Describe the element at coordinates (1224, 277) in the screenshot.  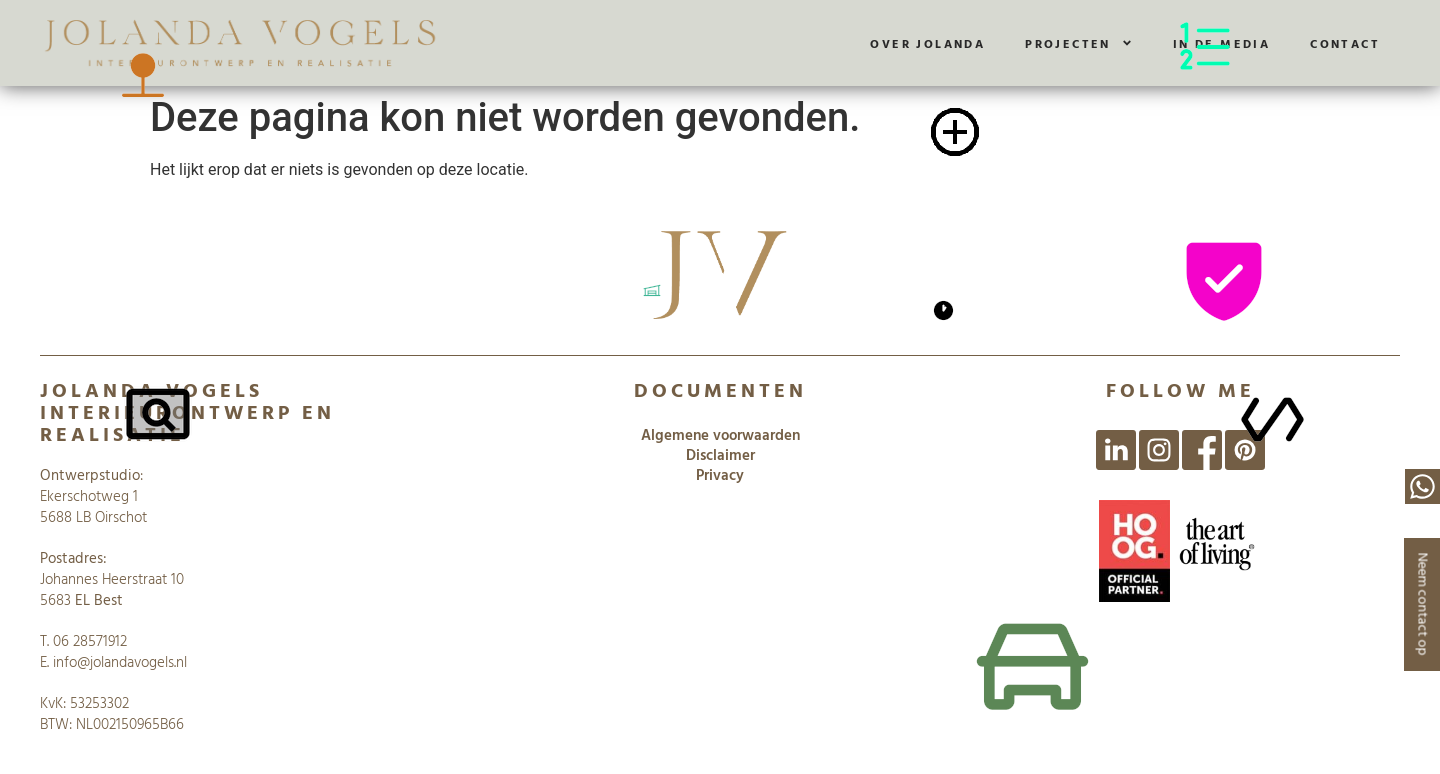
I see `indicates verified or secure status` at that location.